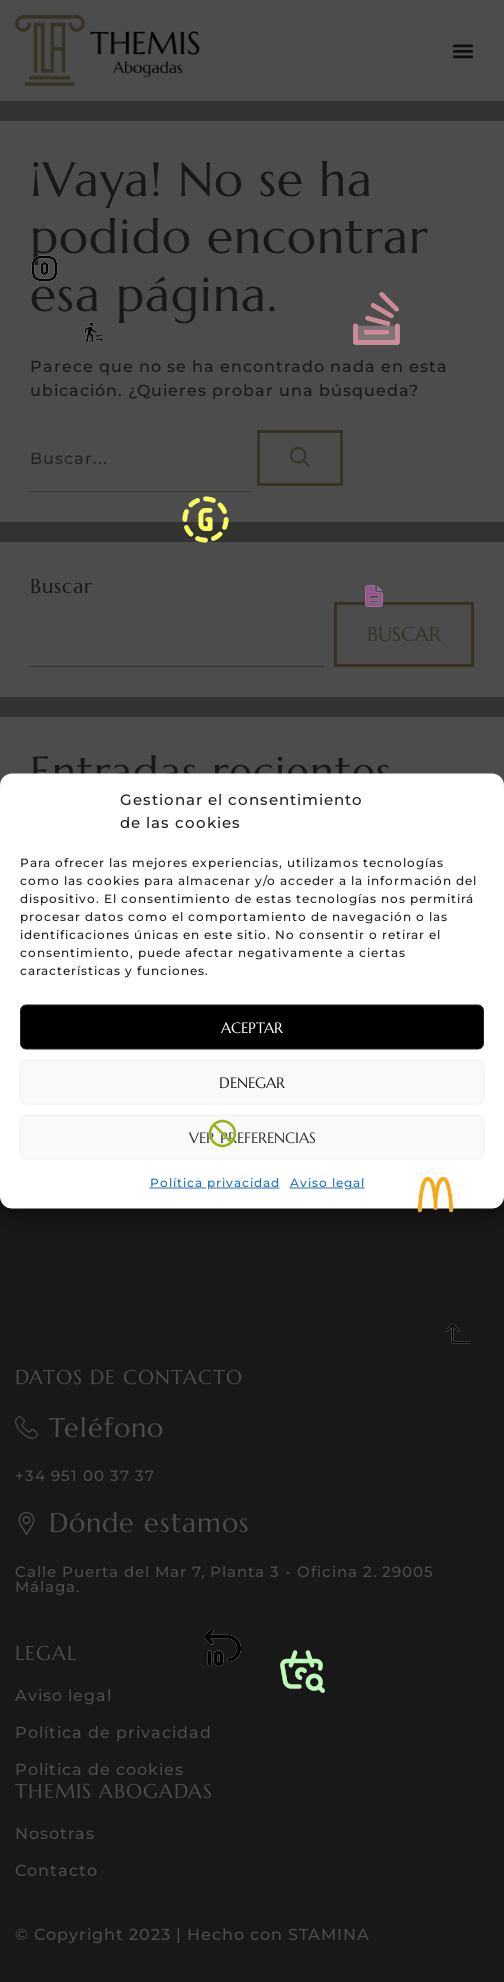 The width and height of the screenshot is (504, 1982). I want to click on link to stack overflow developer community, so click(376, 319).